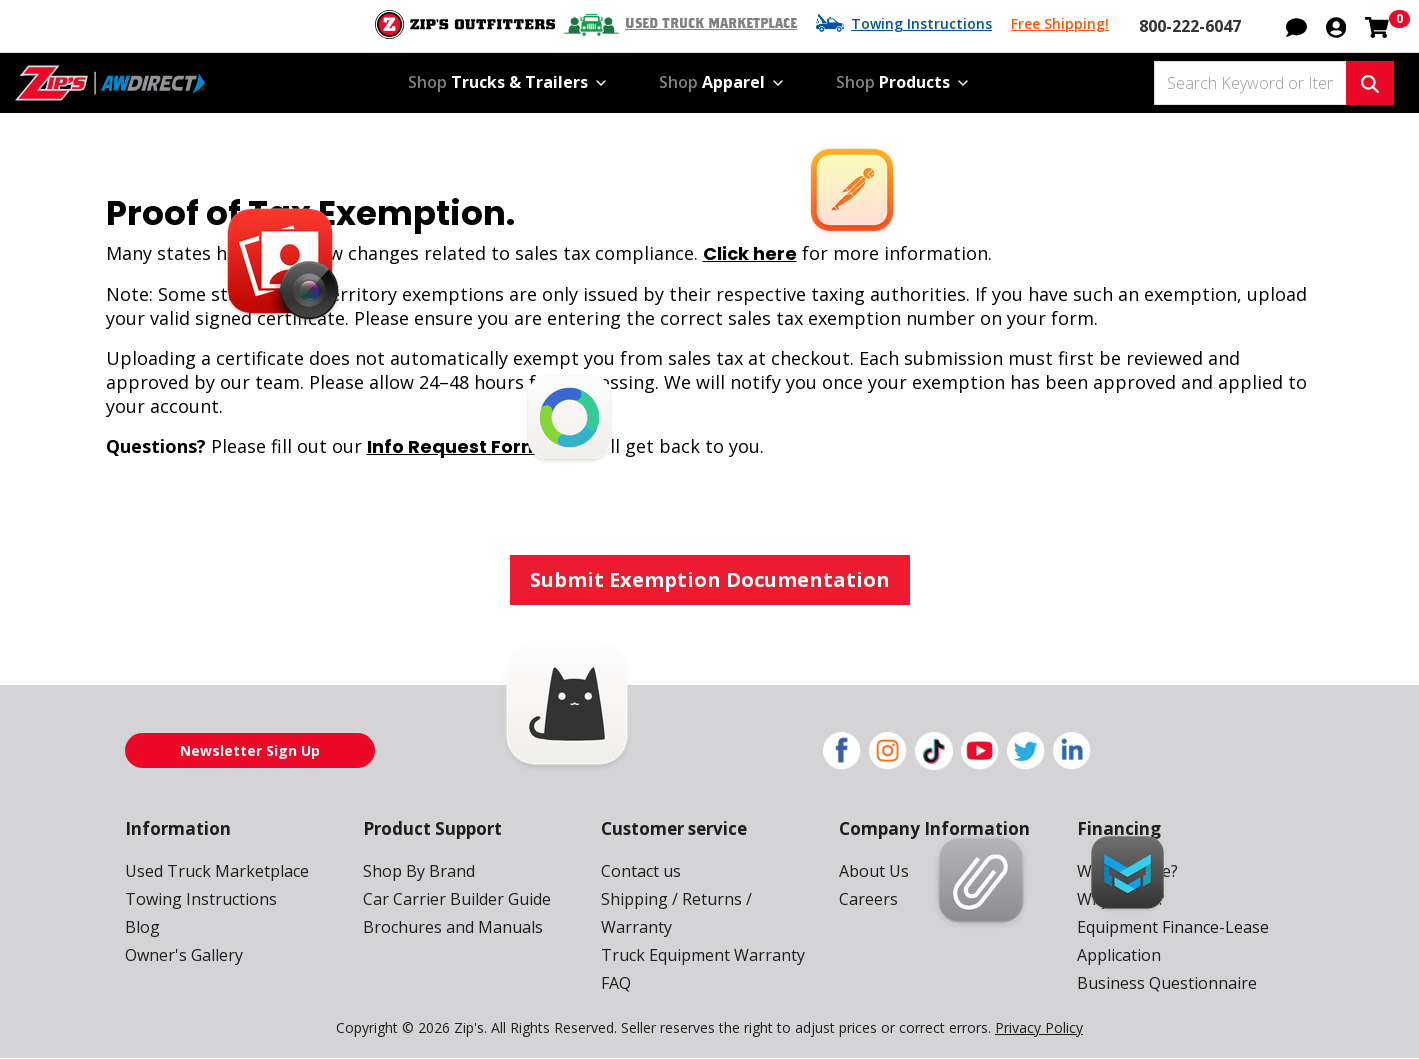 This screenshot has height=1059, width=1419. Describe the element at coordinates (1127, 872) in the screenshot. I see `open marktext markdown editor` at that location.